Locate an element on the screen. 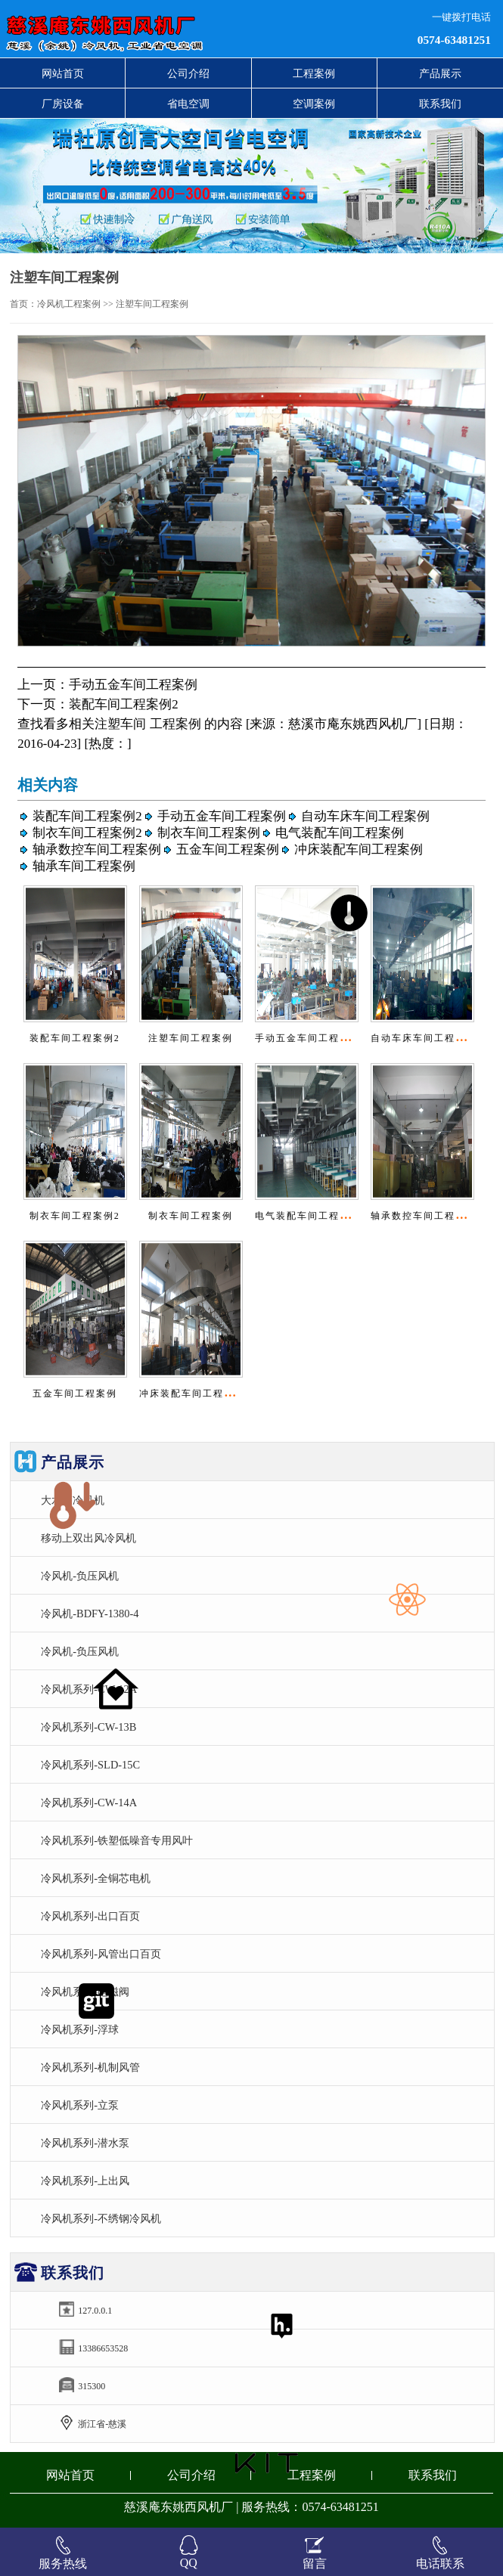 This screenshot has width=503, height=2576. git version control logo is located at coordinates (96, 2001).